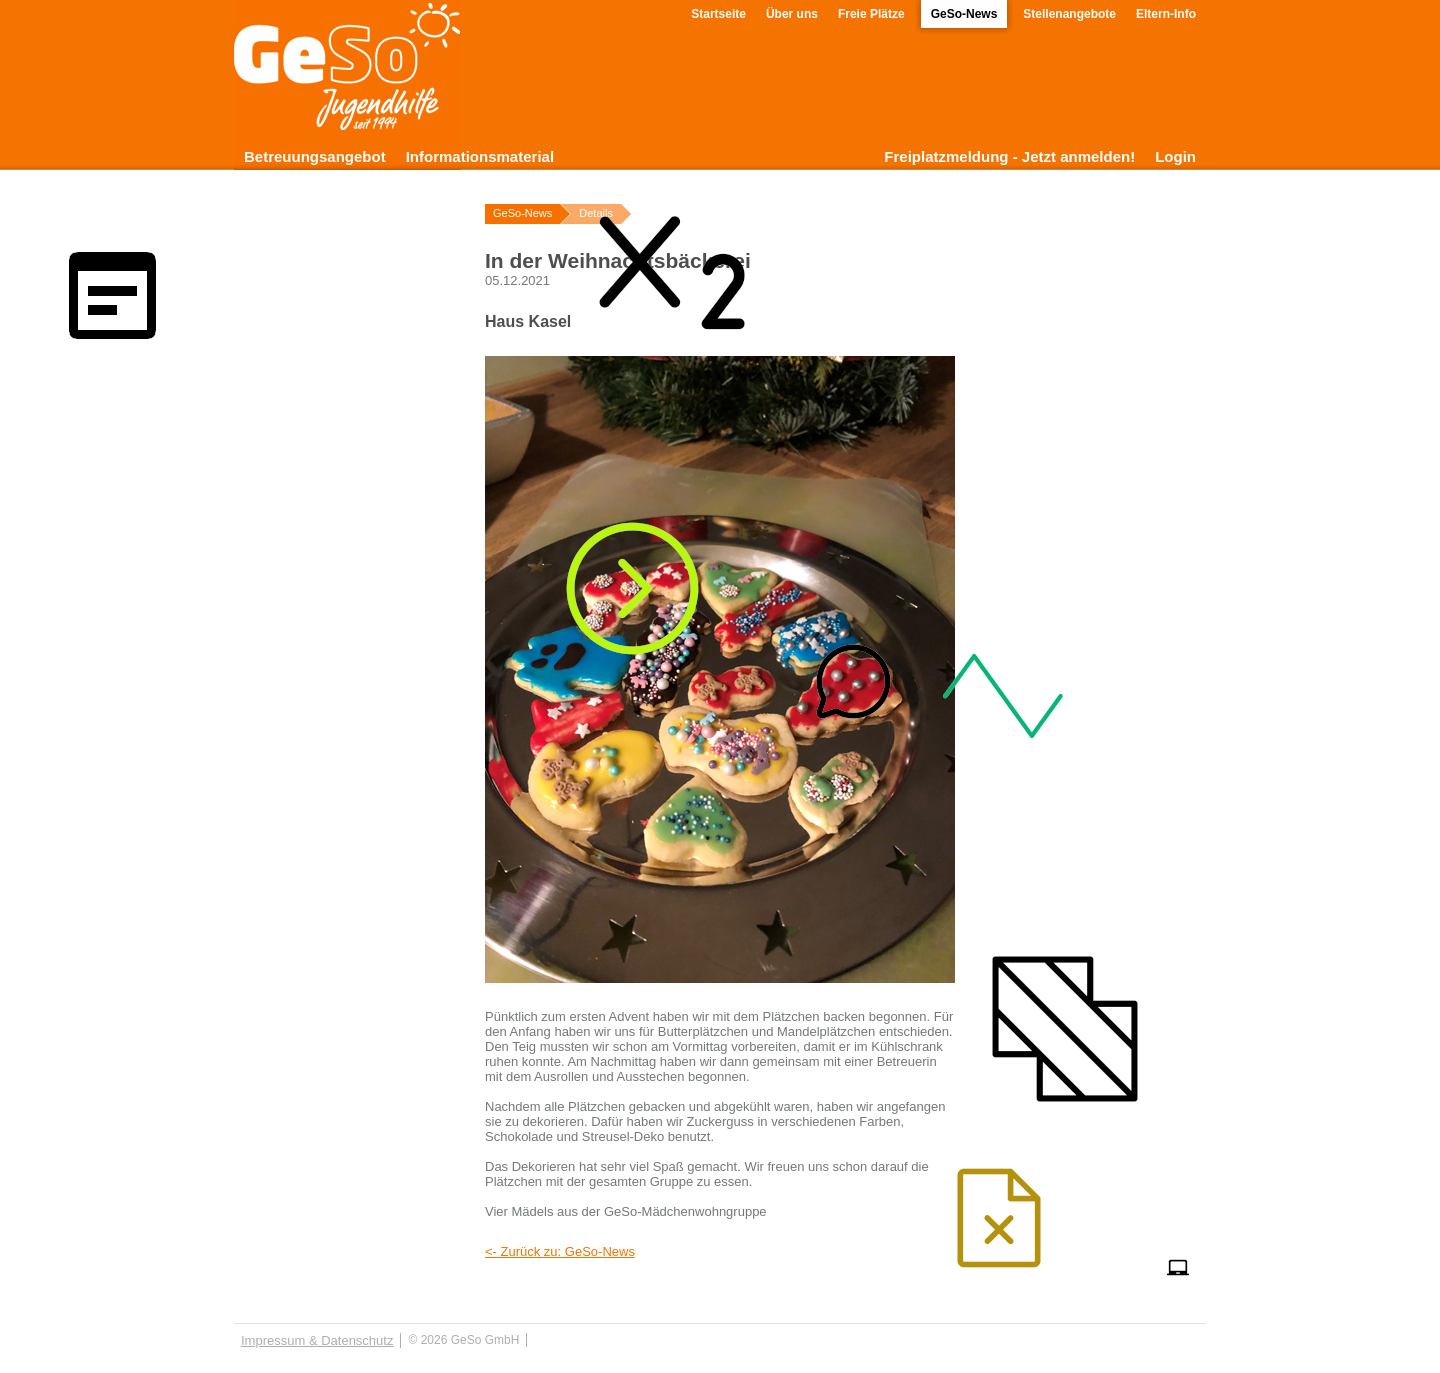 The image size is (1440, 1373). I want to click on go to next item or step, so click(632, 588).